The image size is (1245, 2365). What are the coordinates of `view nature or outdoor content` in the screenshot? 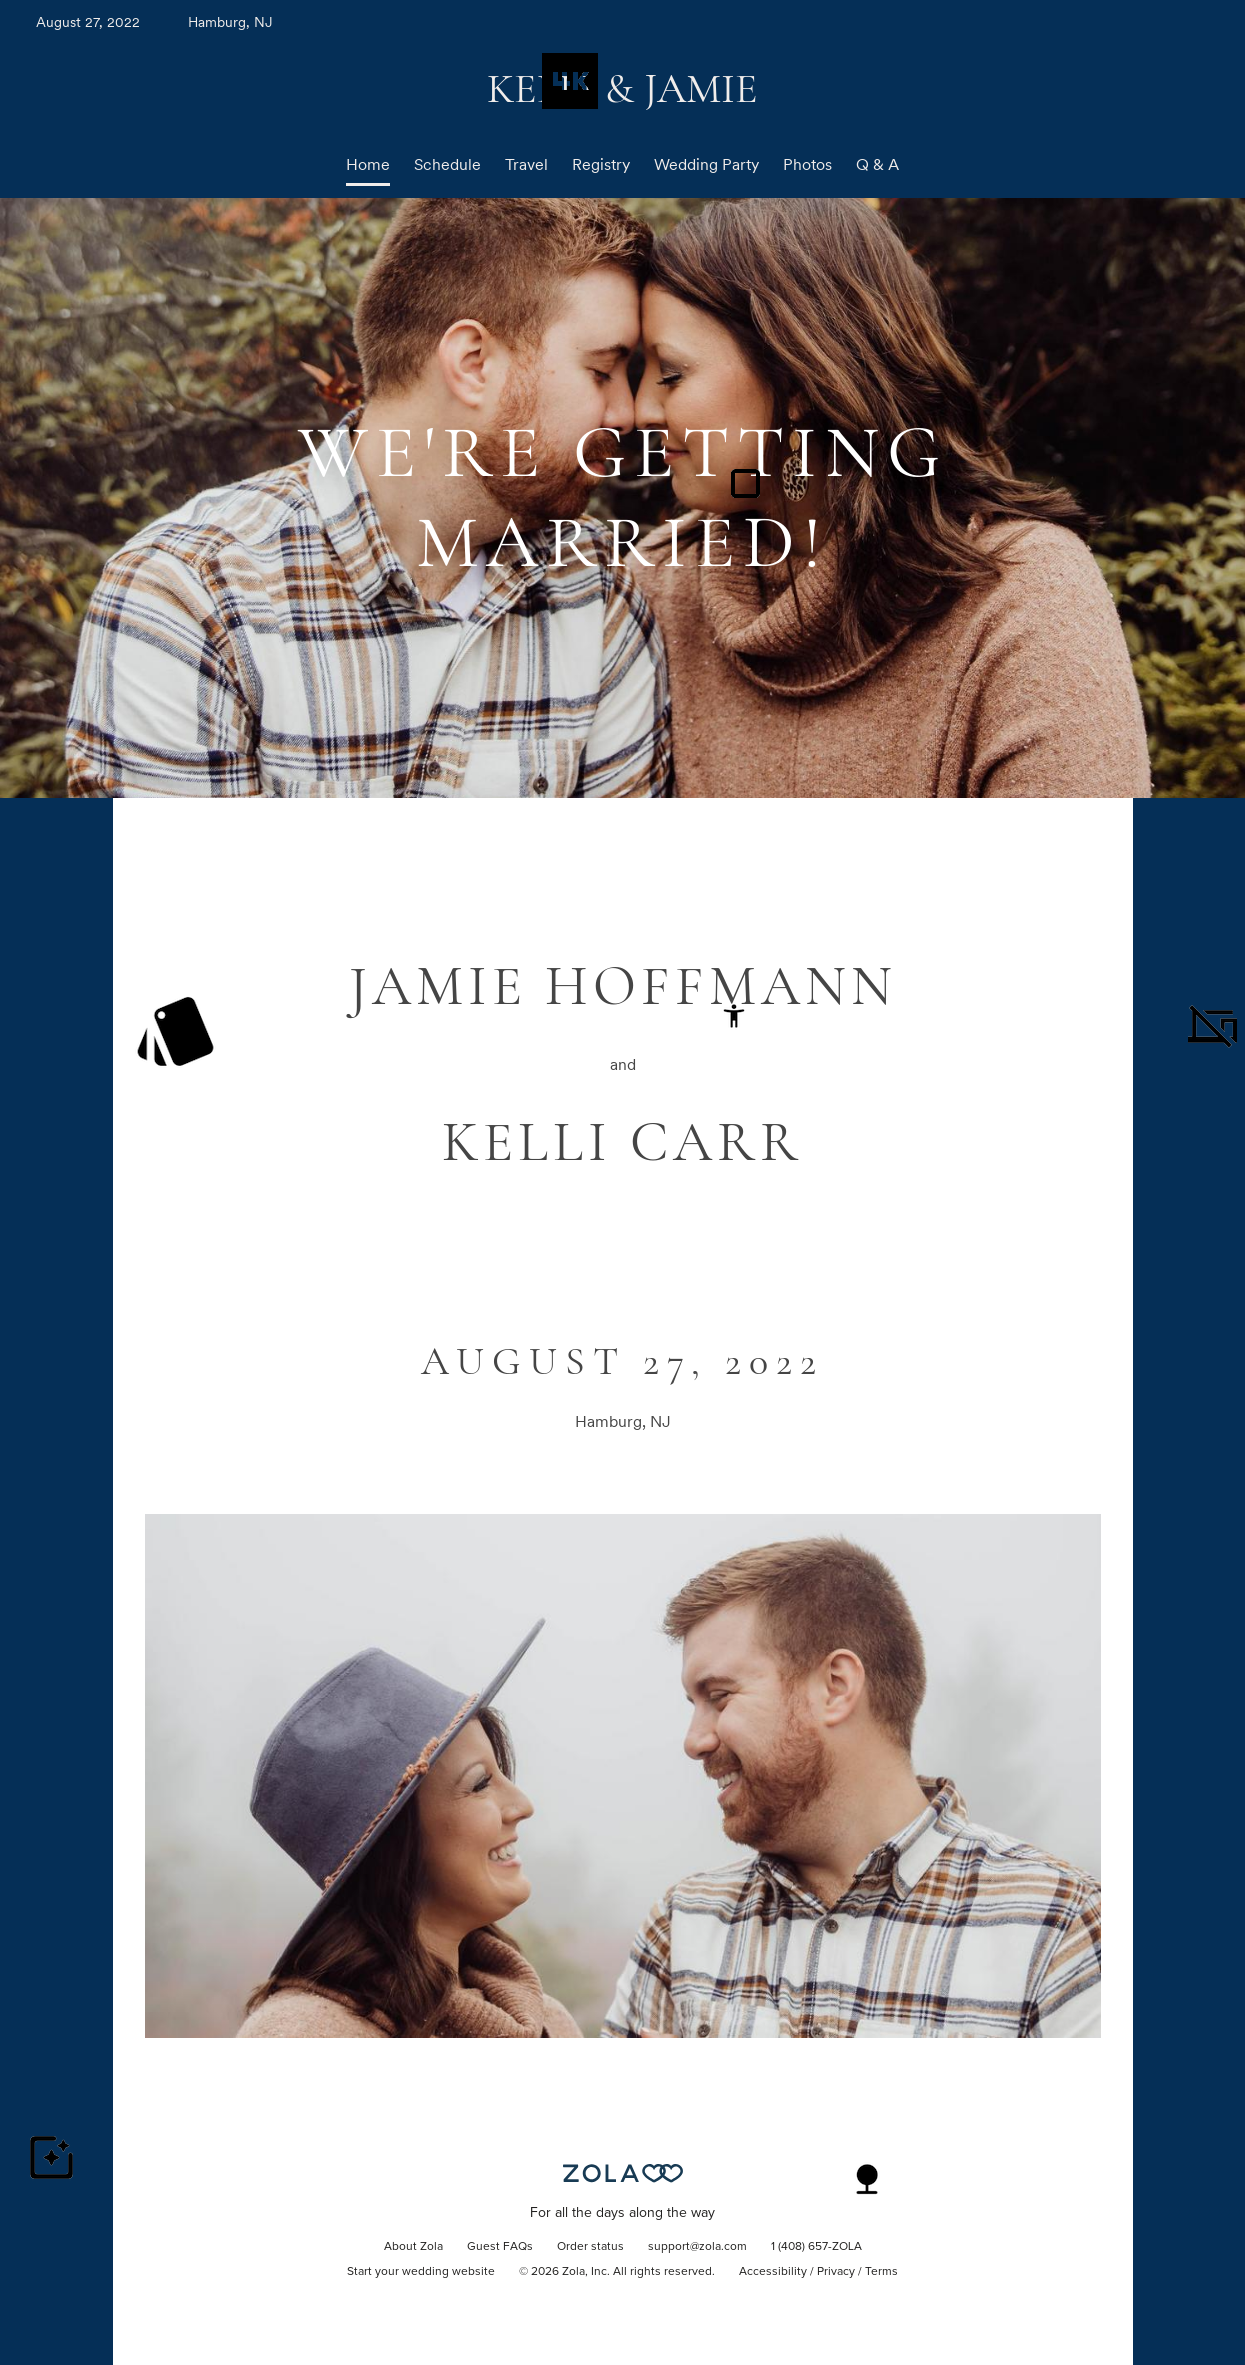 It's located at (867, 2179).